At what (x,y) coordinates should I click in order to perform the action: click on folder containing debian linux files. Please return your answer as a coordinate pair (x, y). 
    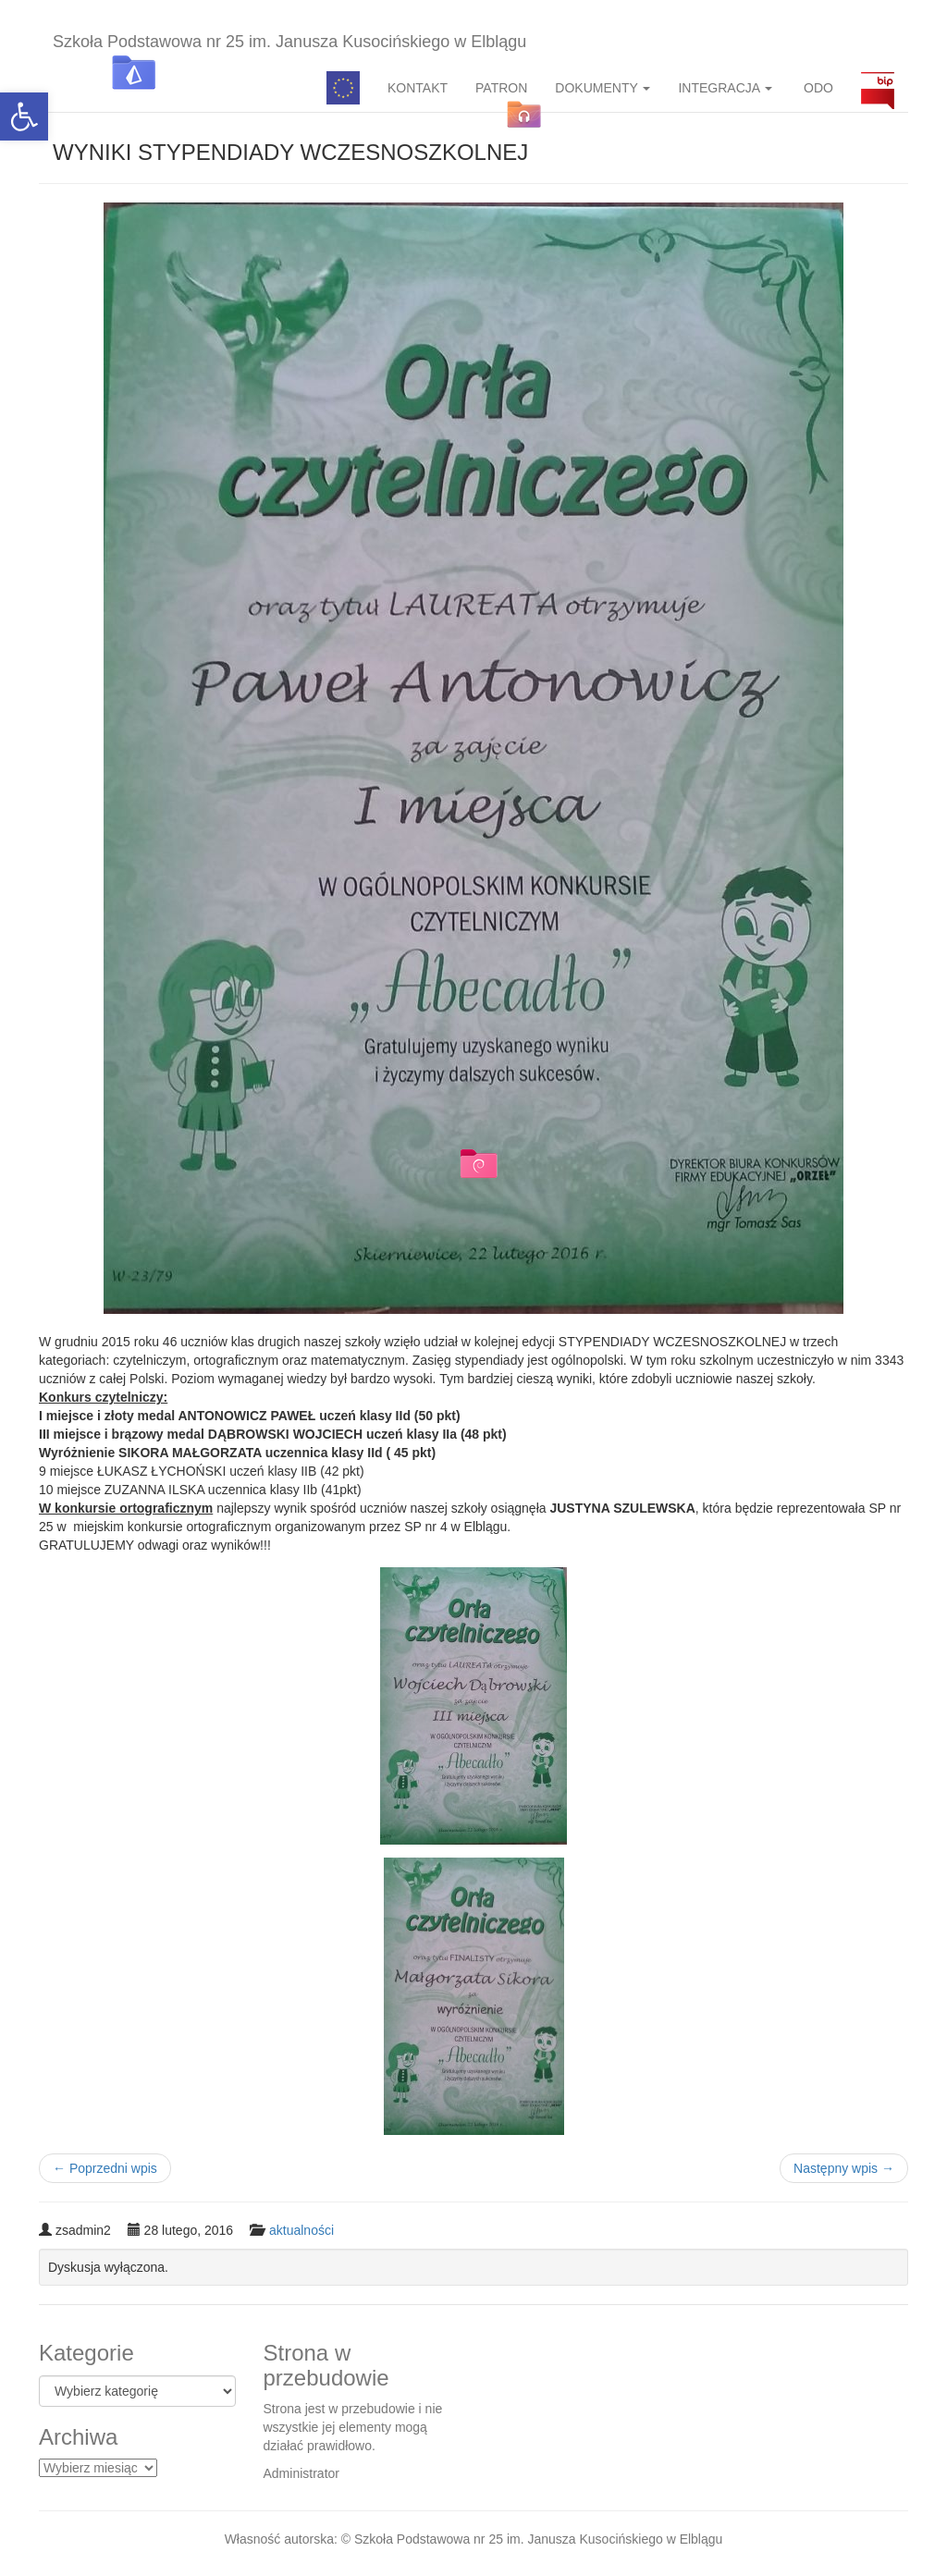
    Looking at the image, I should click on (478, 1164).